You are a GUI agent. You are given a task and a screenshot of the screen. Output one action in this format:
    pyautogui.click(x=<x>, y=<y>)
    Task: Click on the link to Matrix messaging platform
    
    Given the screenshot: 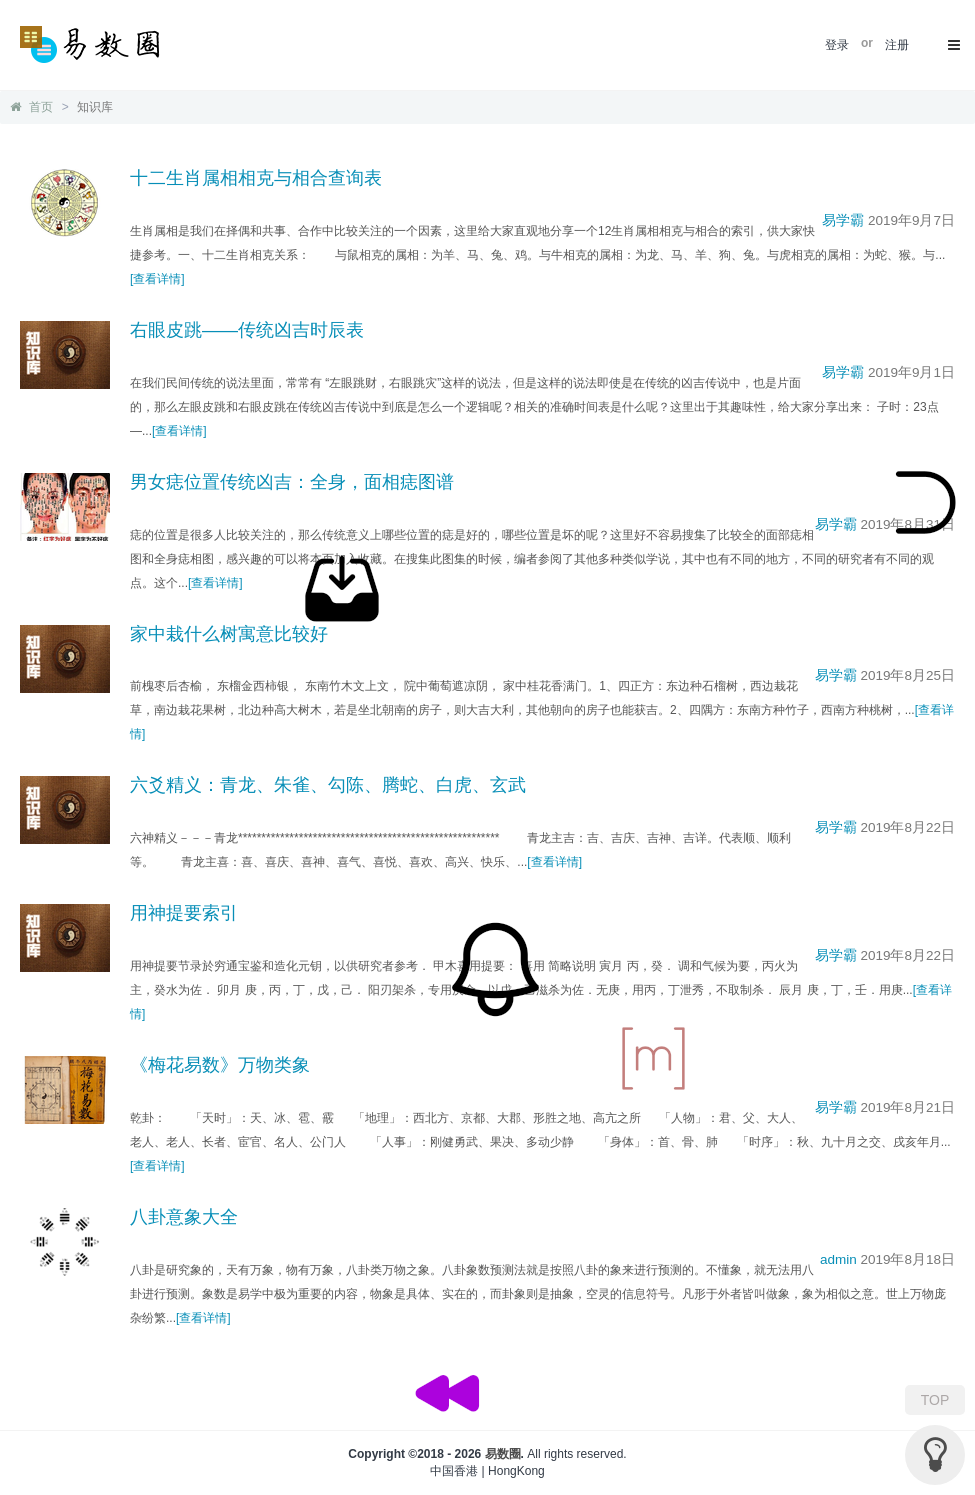 What is the action you would take?
    pyautogui.click(x=653, y=1058)
    